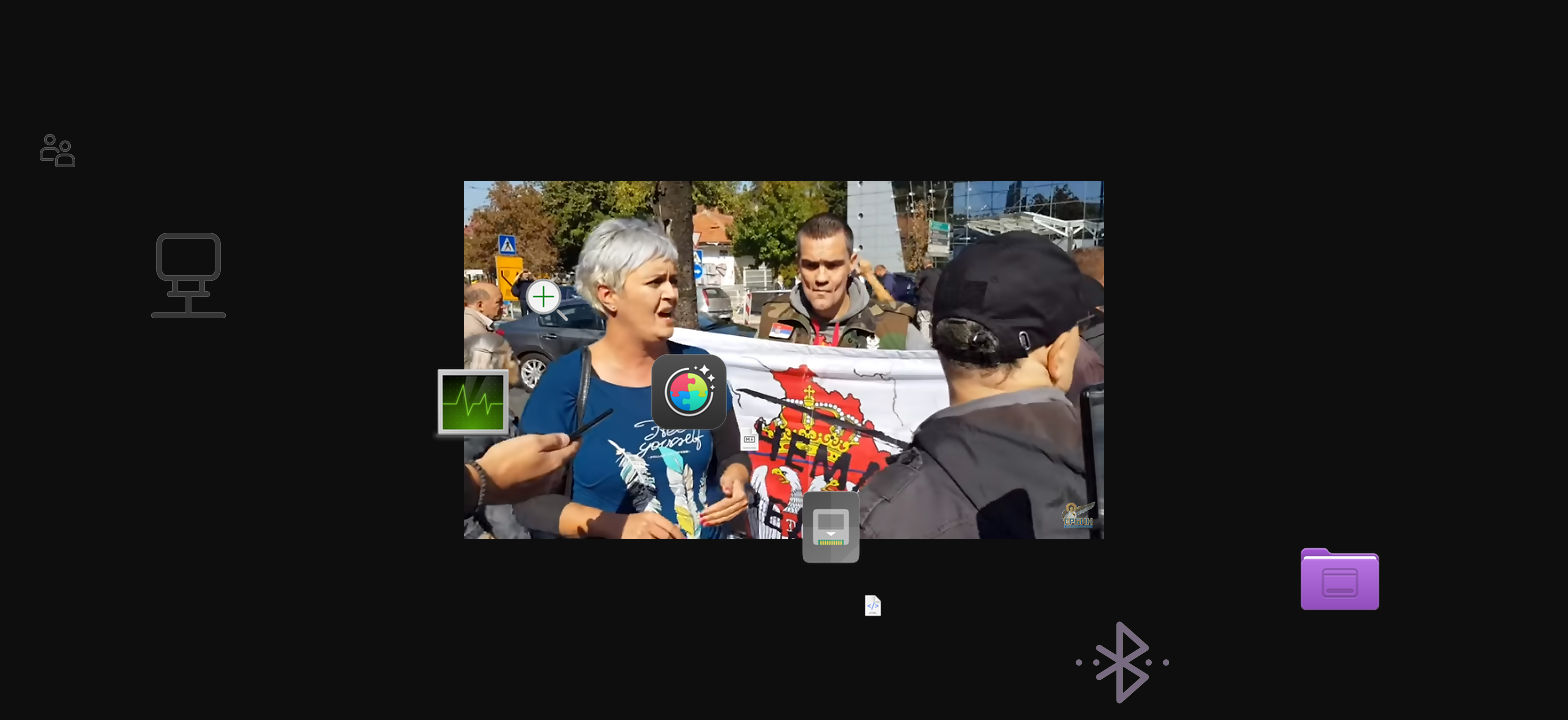 The image size is (1568, 720). I want to click on access user account settings, so click(57, 149).